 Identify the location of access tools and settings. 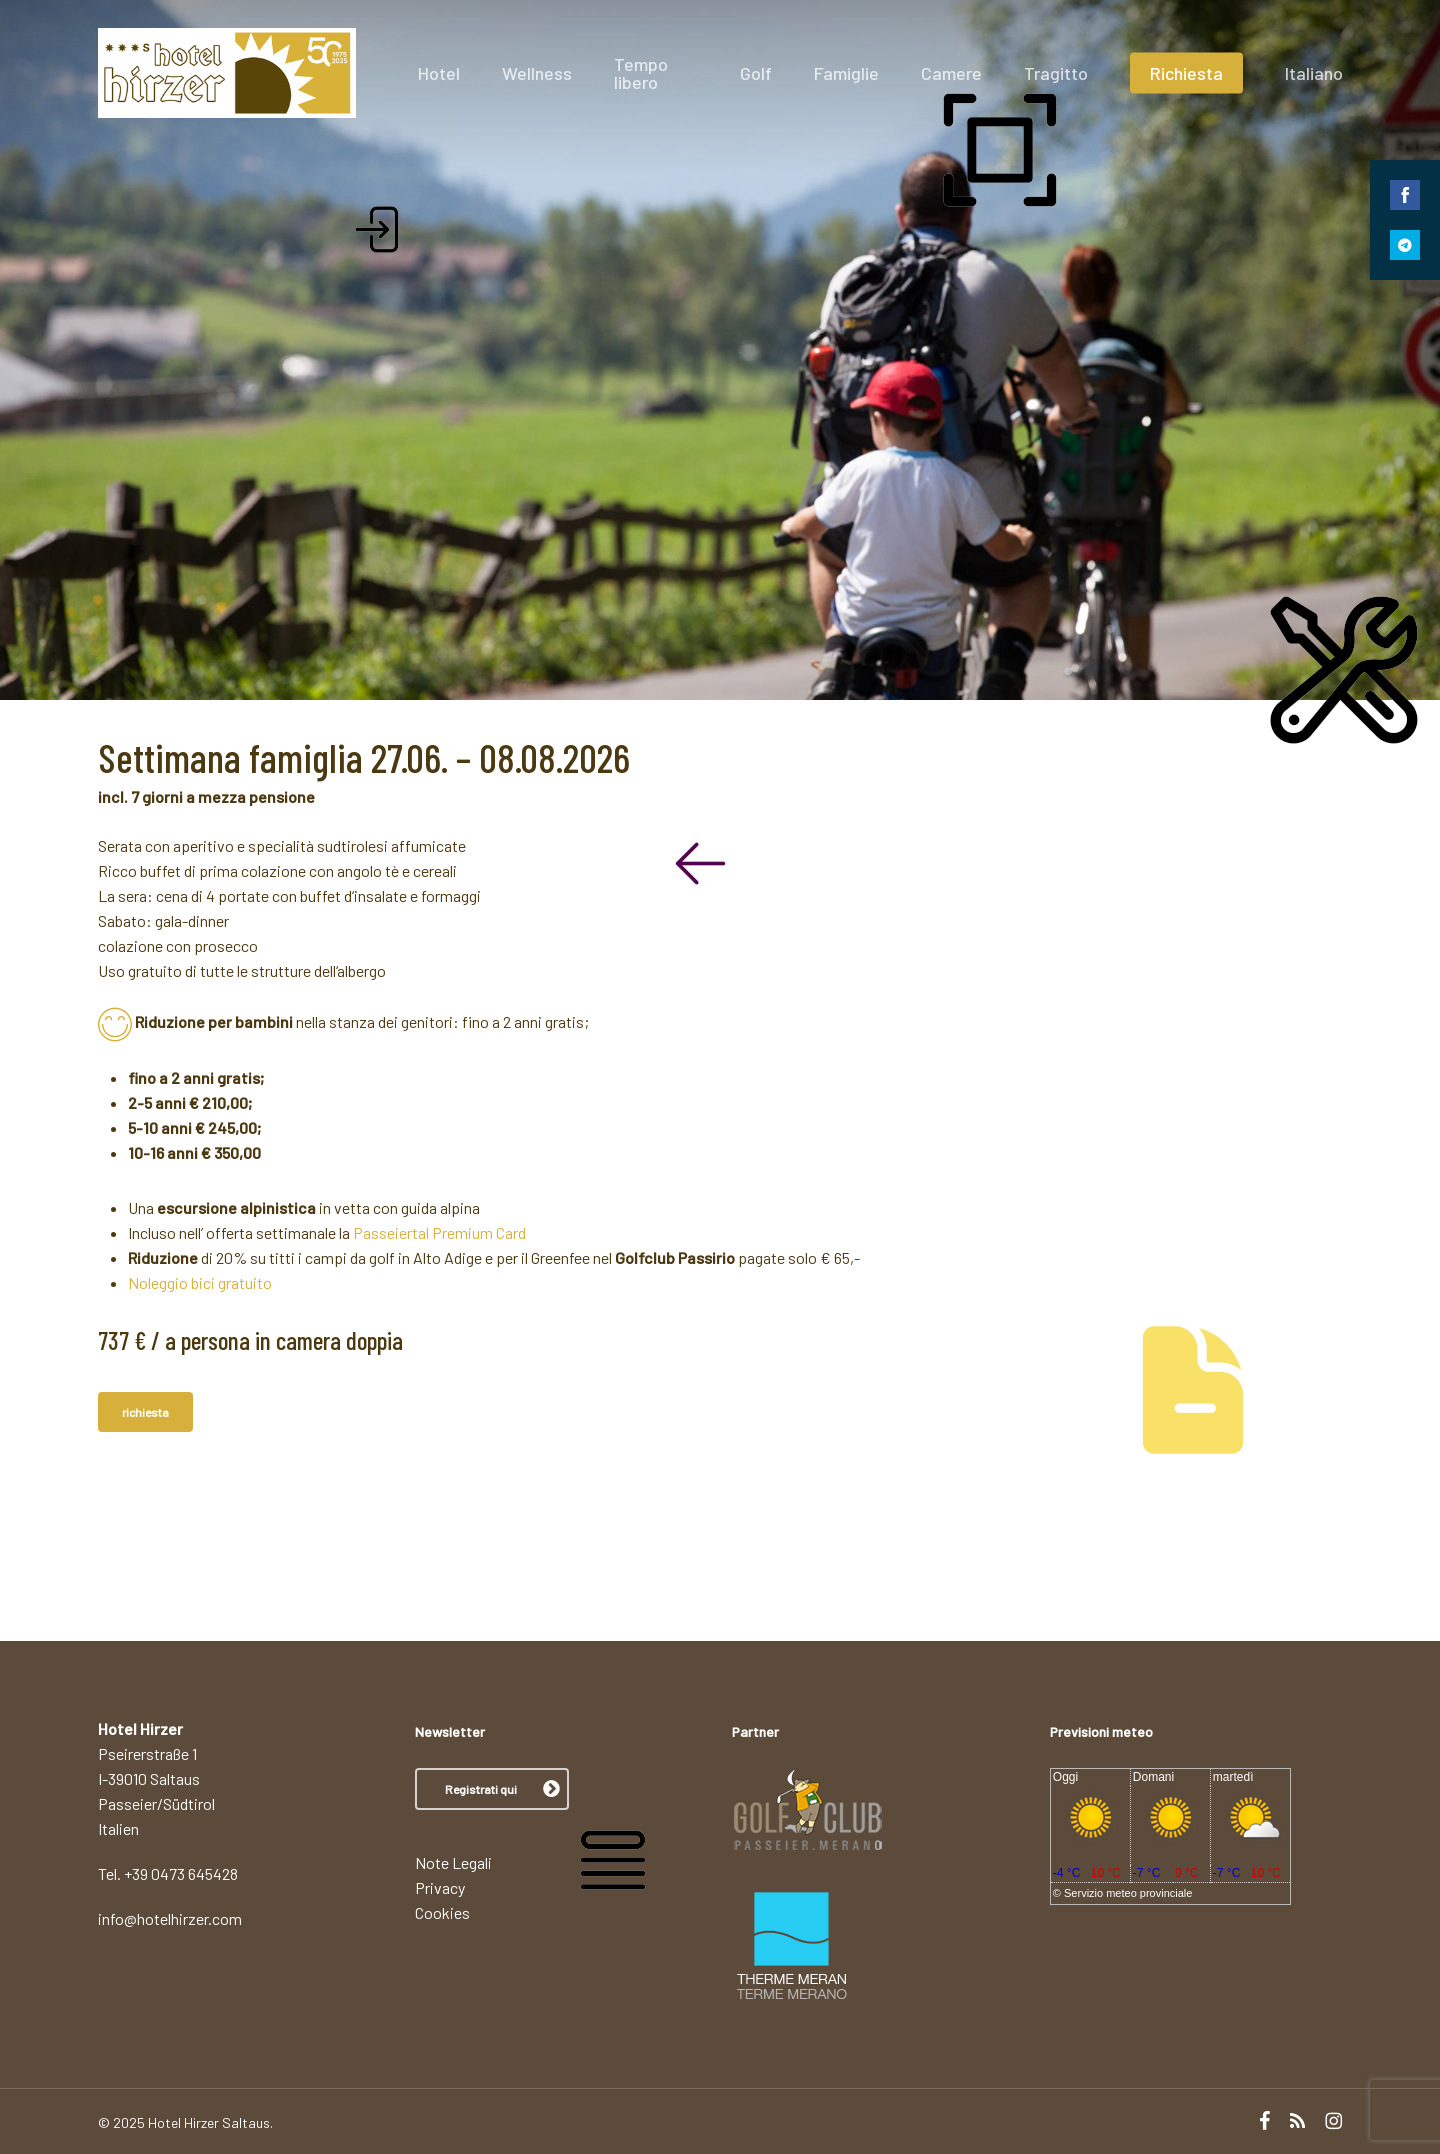
(1344, 670).